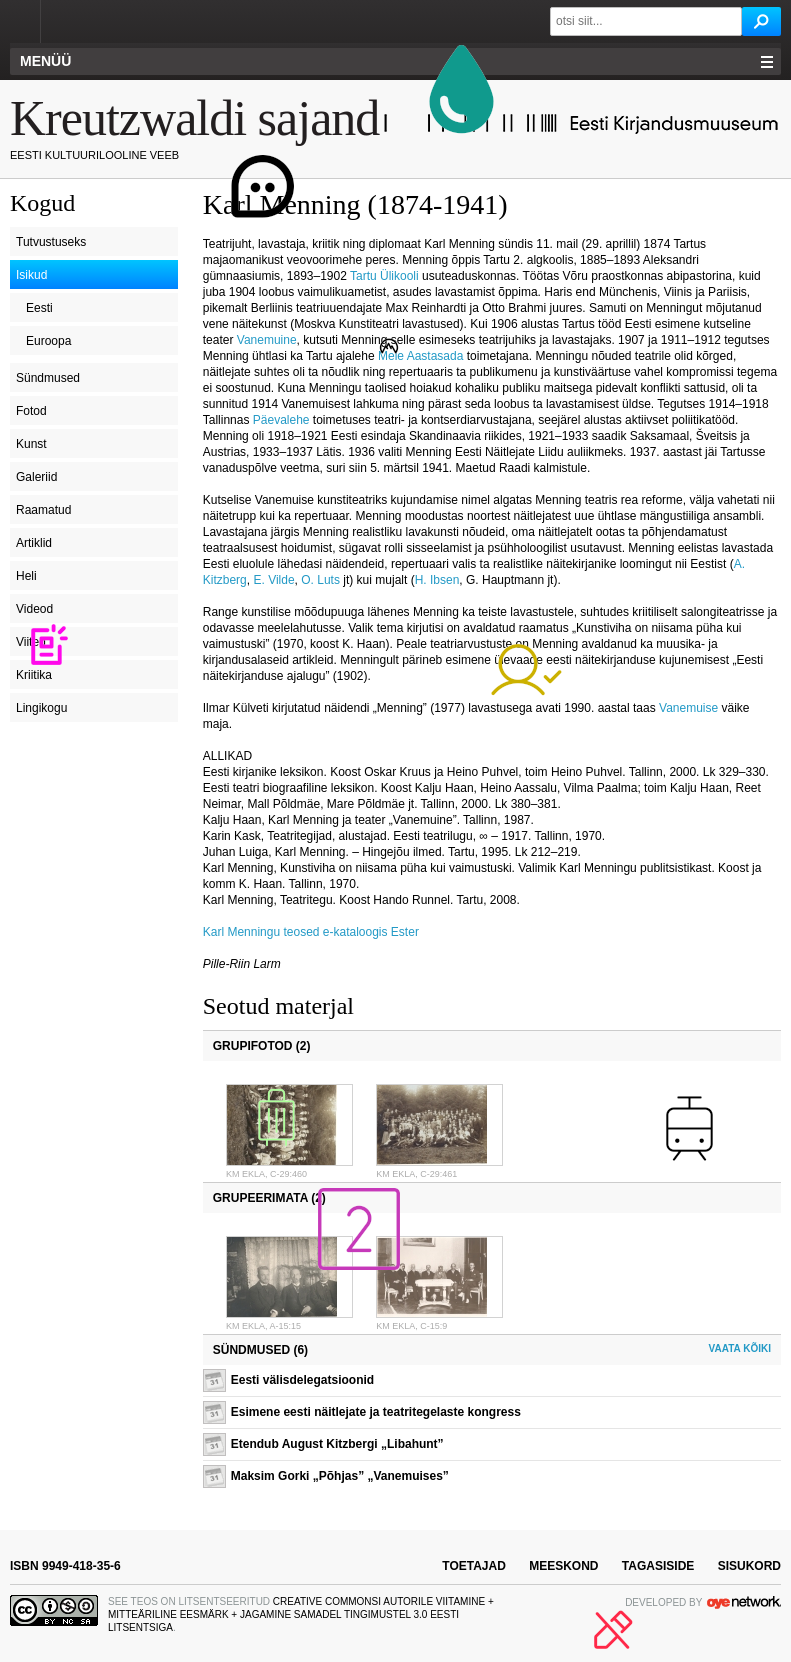 Image resolution: width=791 pixels, height=1662 pixels. What do you see at coordinates (524, 672) in the screenshot?
I see `verify or approve a user account` at bounding box center [524, 672].